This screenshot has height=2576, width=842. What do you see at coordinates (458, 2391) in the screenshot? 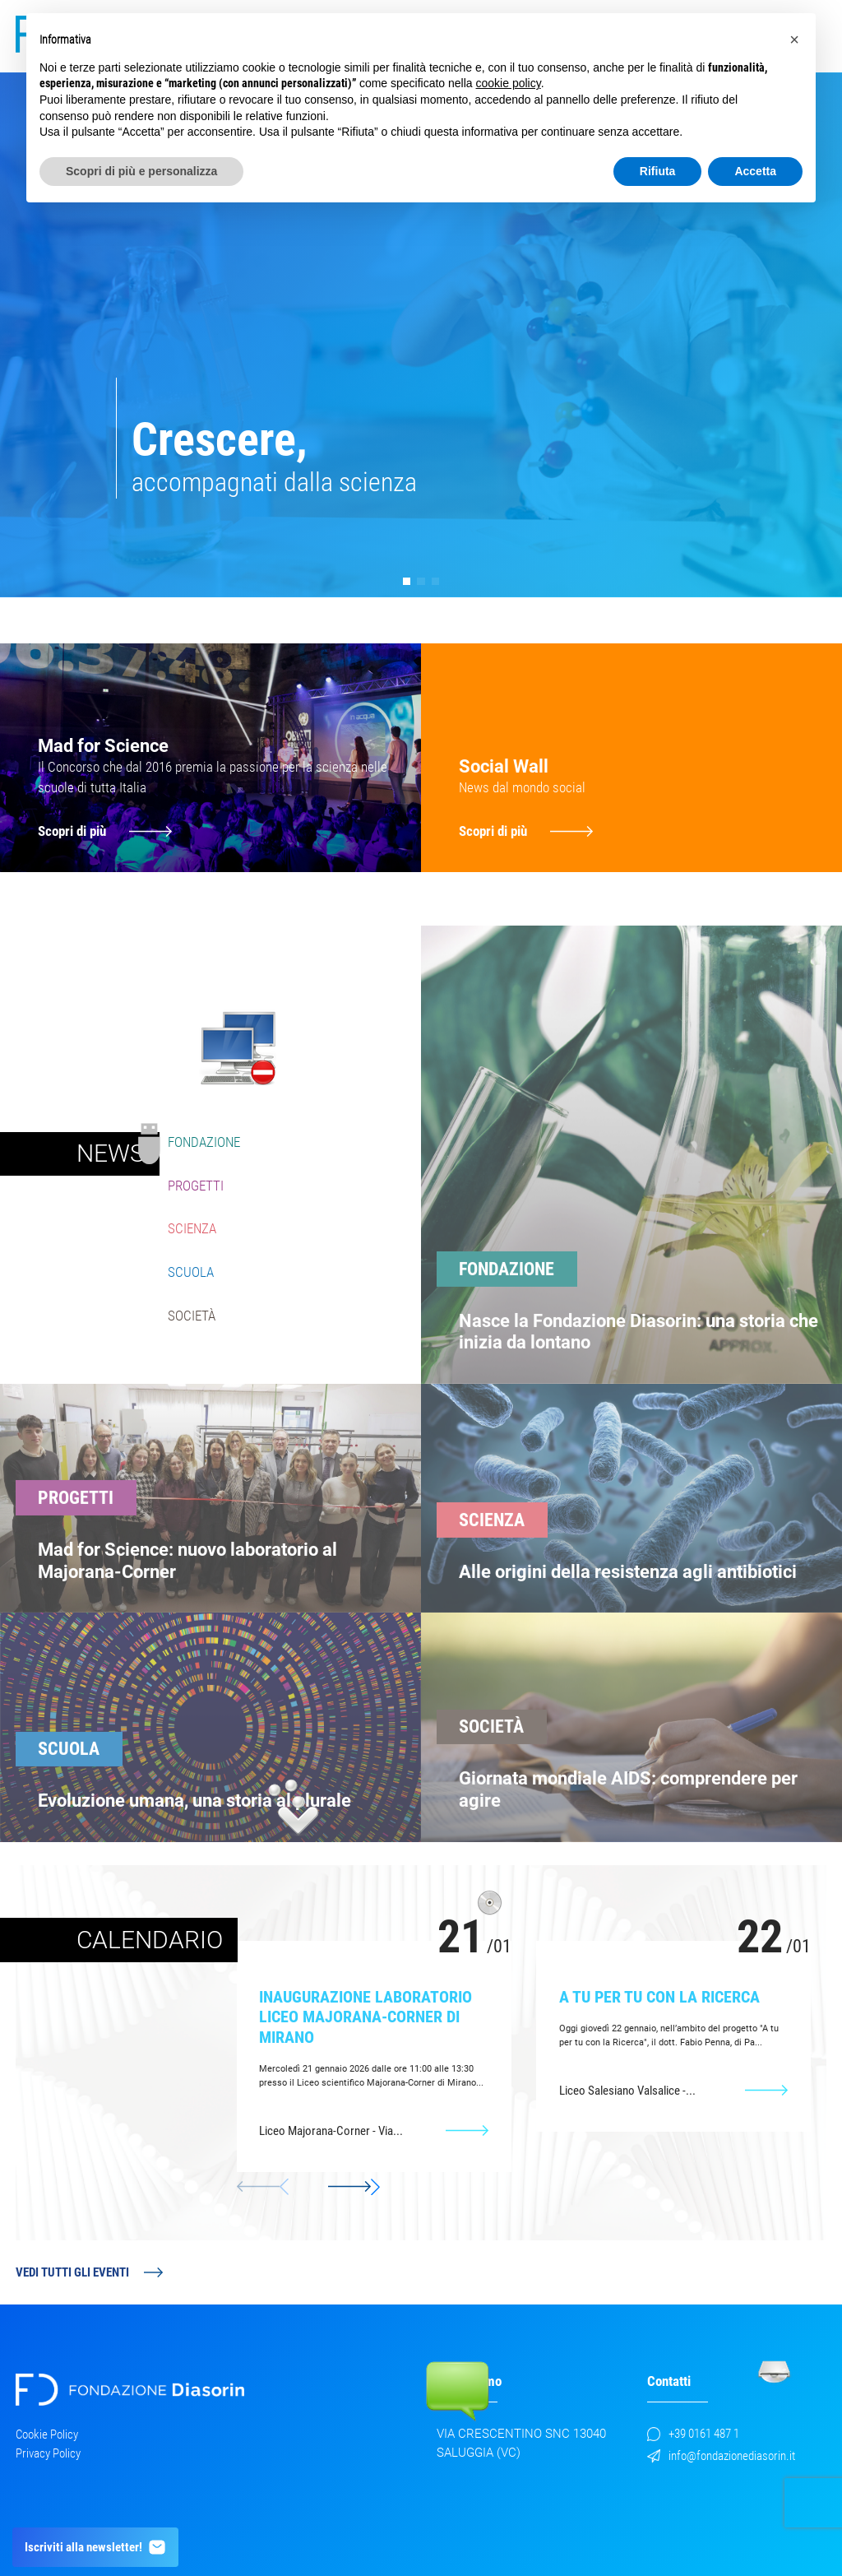
I see `indicates user is online and available` at bounding box center [458, 2391].